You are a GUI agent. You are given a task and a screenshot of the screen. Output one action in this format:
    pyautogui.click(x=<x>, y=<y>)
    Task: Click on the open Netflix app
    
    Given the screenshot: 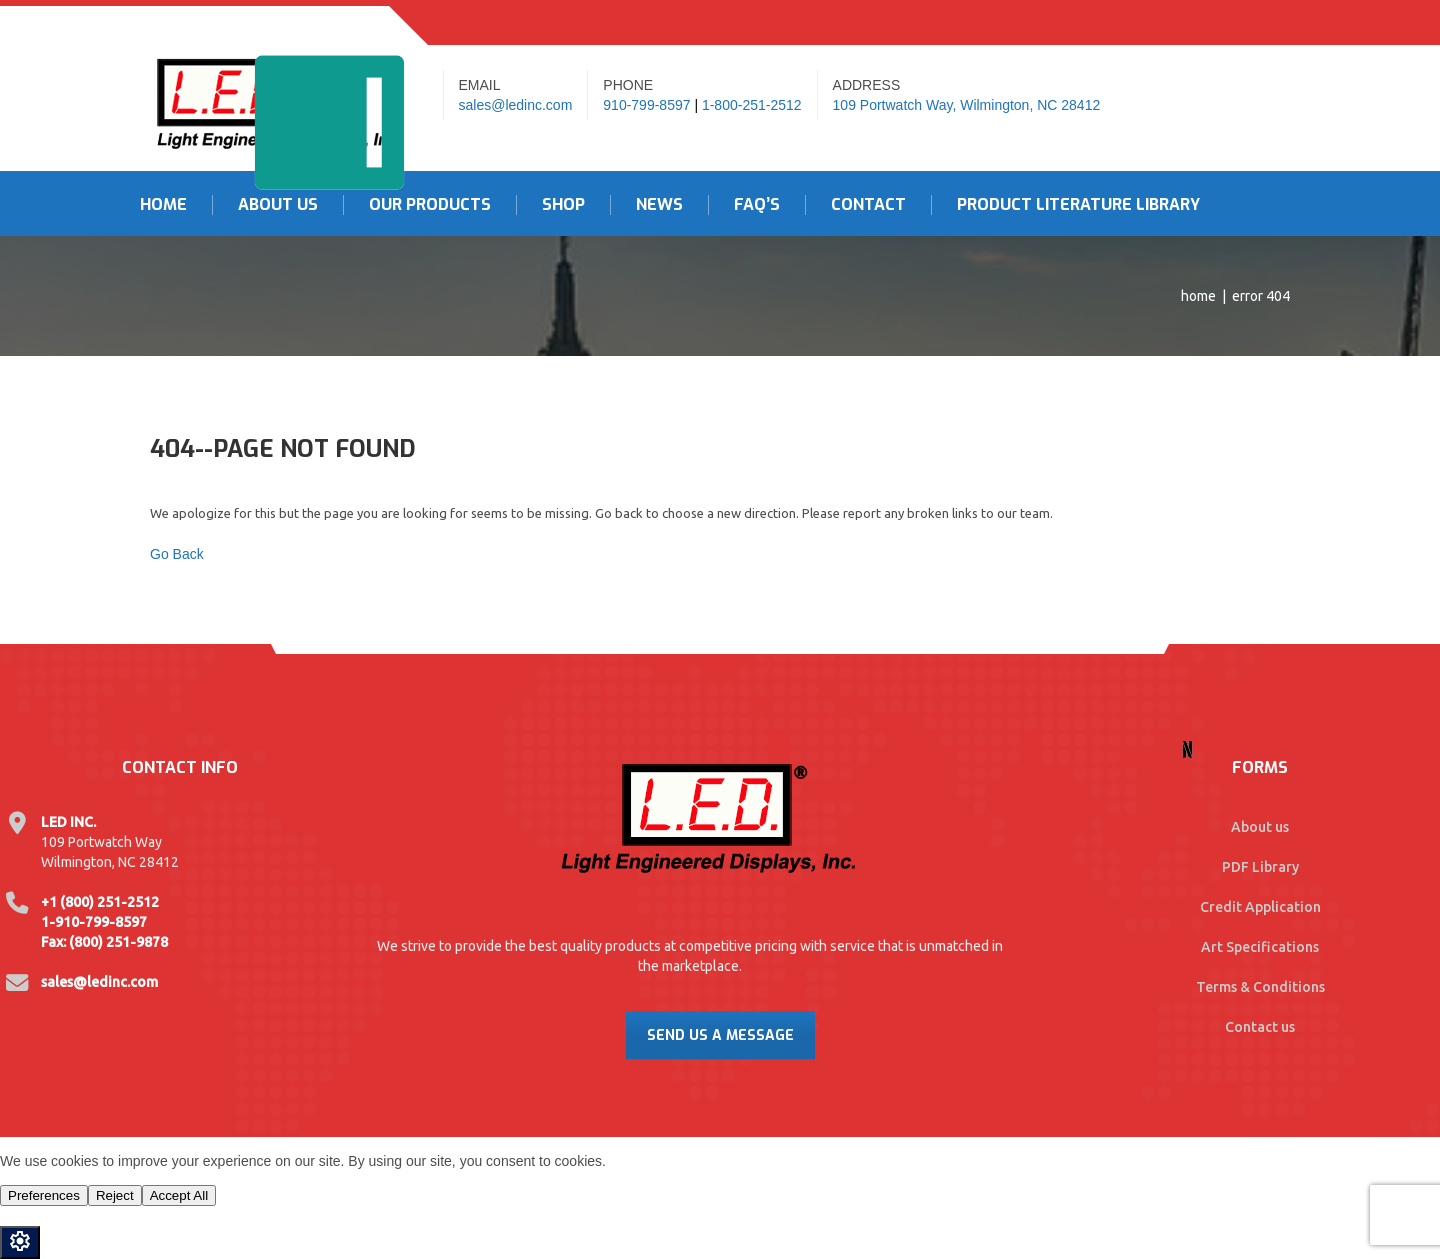 What is the action you would take?
    pyautogui.click(x=1187, y=749)
    